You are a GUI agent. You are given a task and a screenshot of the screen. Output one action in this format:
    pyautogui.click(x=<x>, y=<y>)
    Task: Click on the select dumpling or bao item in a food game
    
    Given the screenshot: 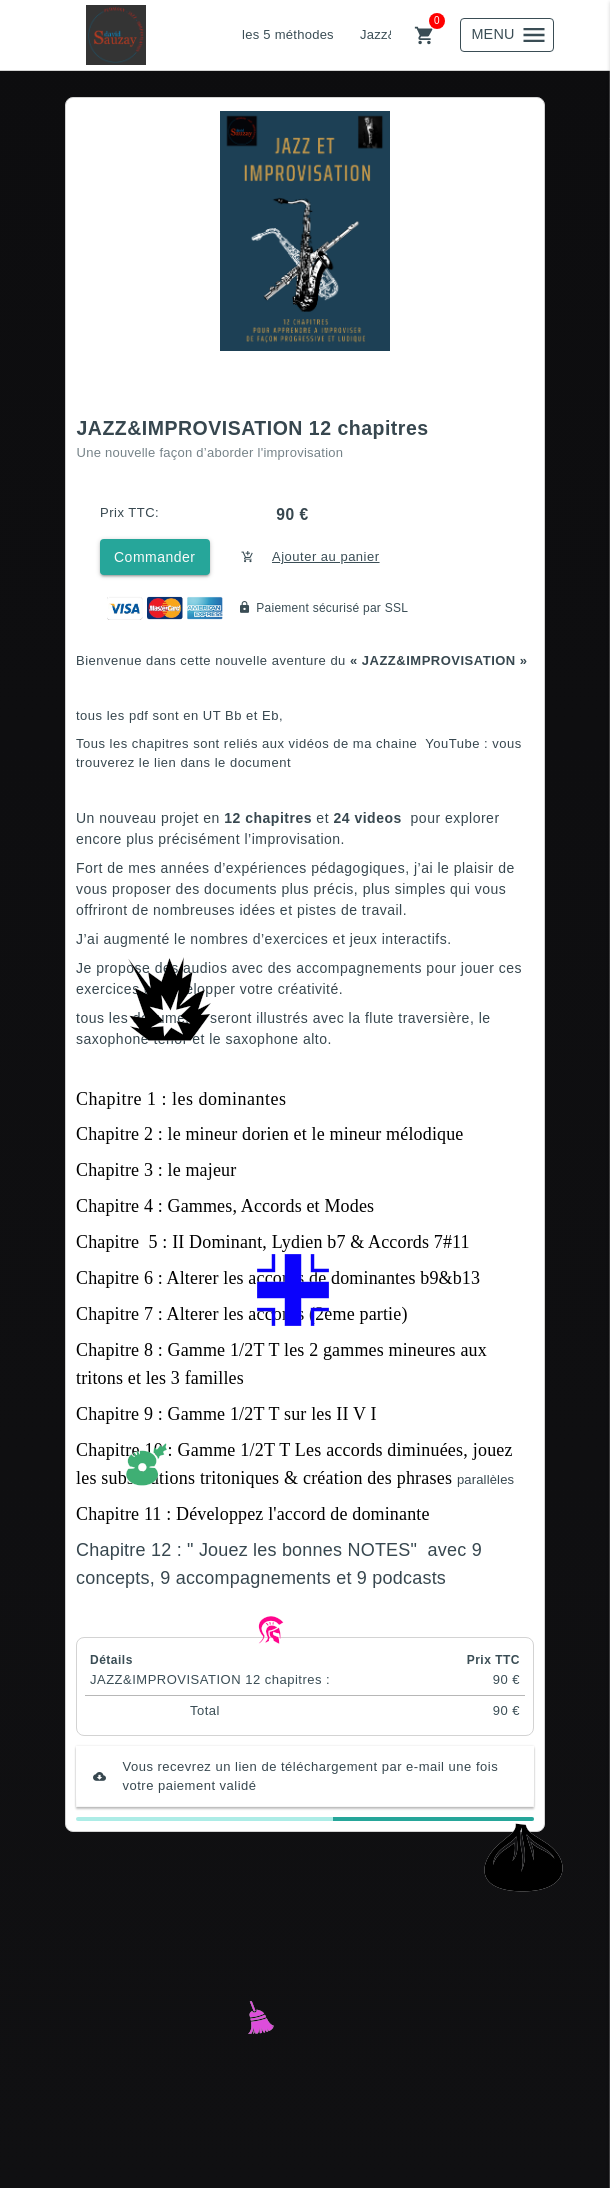 What is the action you would take?
    pyautogui.click(x=523, y=1857)
    